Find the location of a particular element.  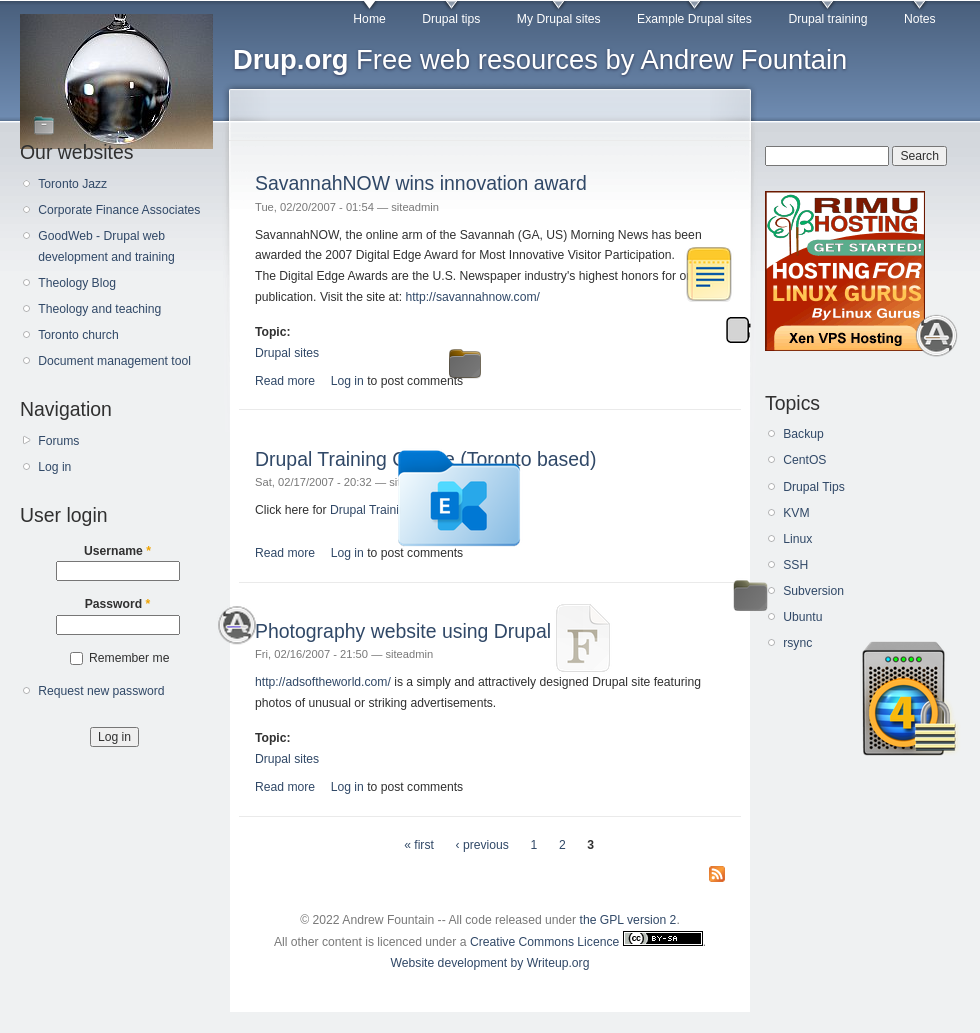

open file manager application is located at coordinates (44, 125).